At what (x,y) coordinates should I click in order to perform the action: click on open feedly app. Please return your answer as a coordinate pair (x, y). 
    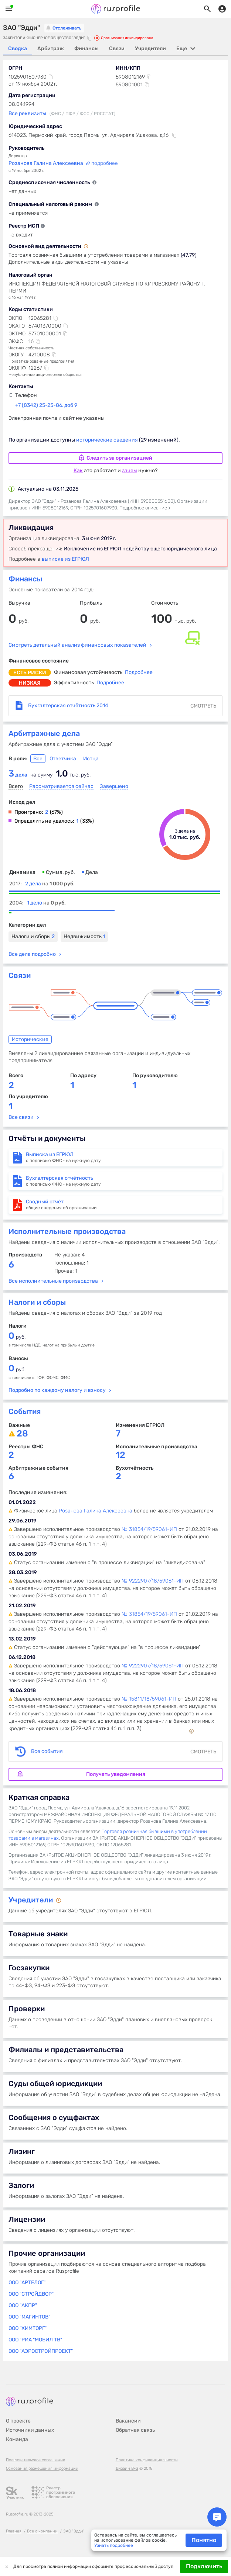
    Looking at the image, I should click on (191, 1731).